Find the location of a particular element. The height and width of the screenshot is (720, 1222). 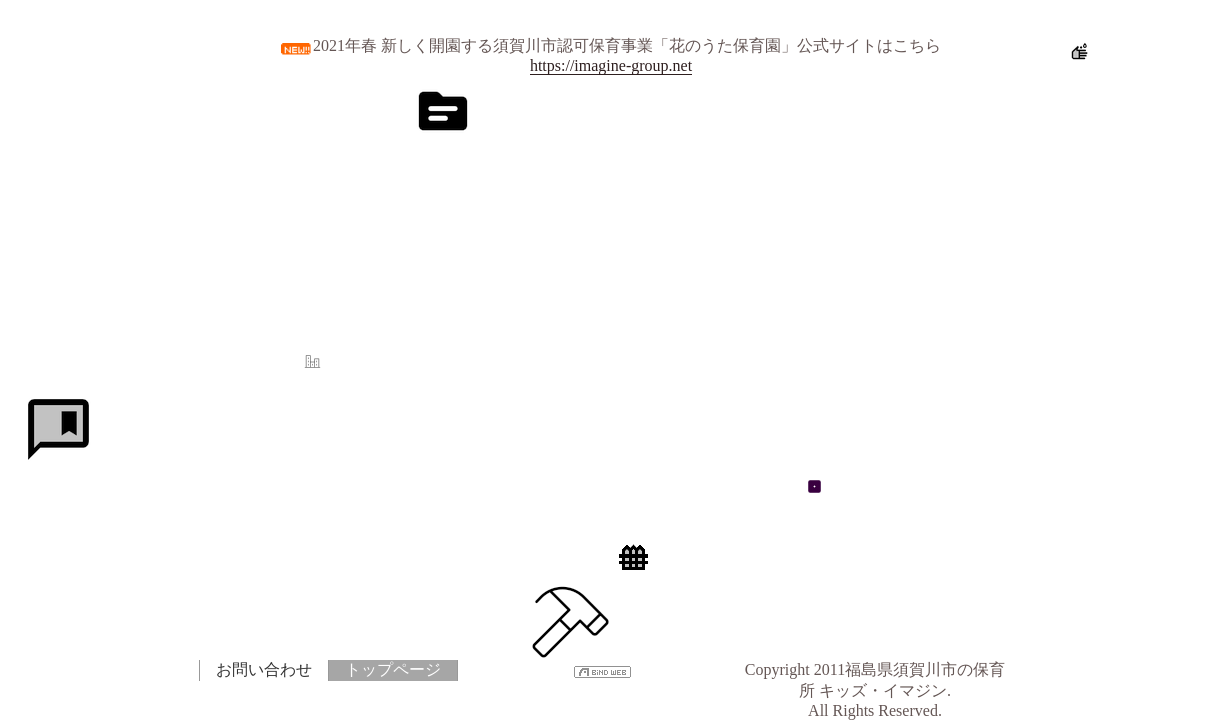

view city or urban locations is located at coordinates (312, 361).